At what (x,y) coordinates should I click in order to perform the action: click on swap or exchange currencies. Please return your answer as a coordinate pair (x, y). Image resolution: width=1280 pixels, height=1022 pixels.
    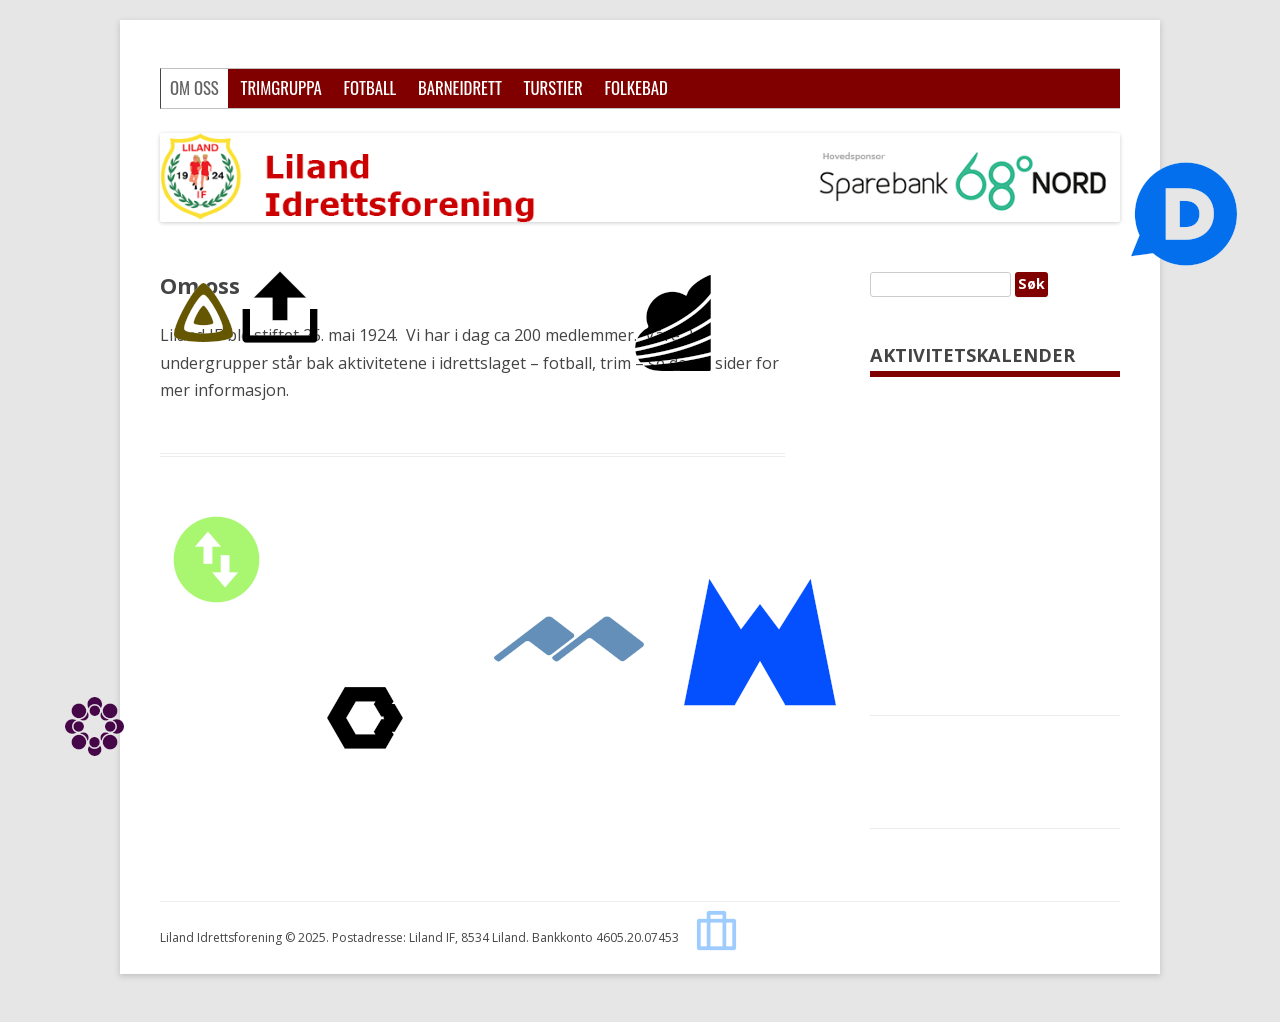
    Looking at the image, I should click on (216, 559).